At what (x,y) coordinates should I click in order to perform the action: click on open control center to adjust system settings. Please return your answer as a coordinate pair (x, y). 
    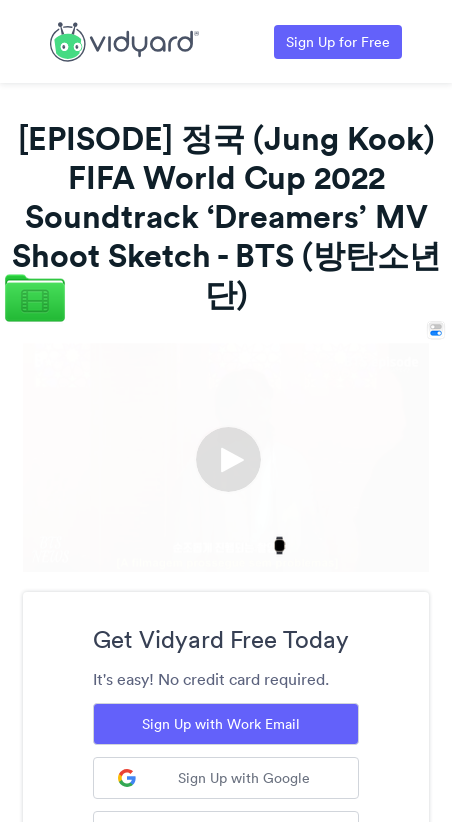
    Looking at the image, I should click on (436, 330).